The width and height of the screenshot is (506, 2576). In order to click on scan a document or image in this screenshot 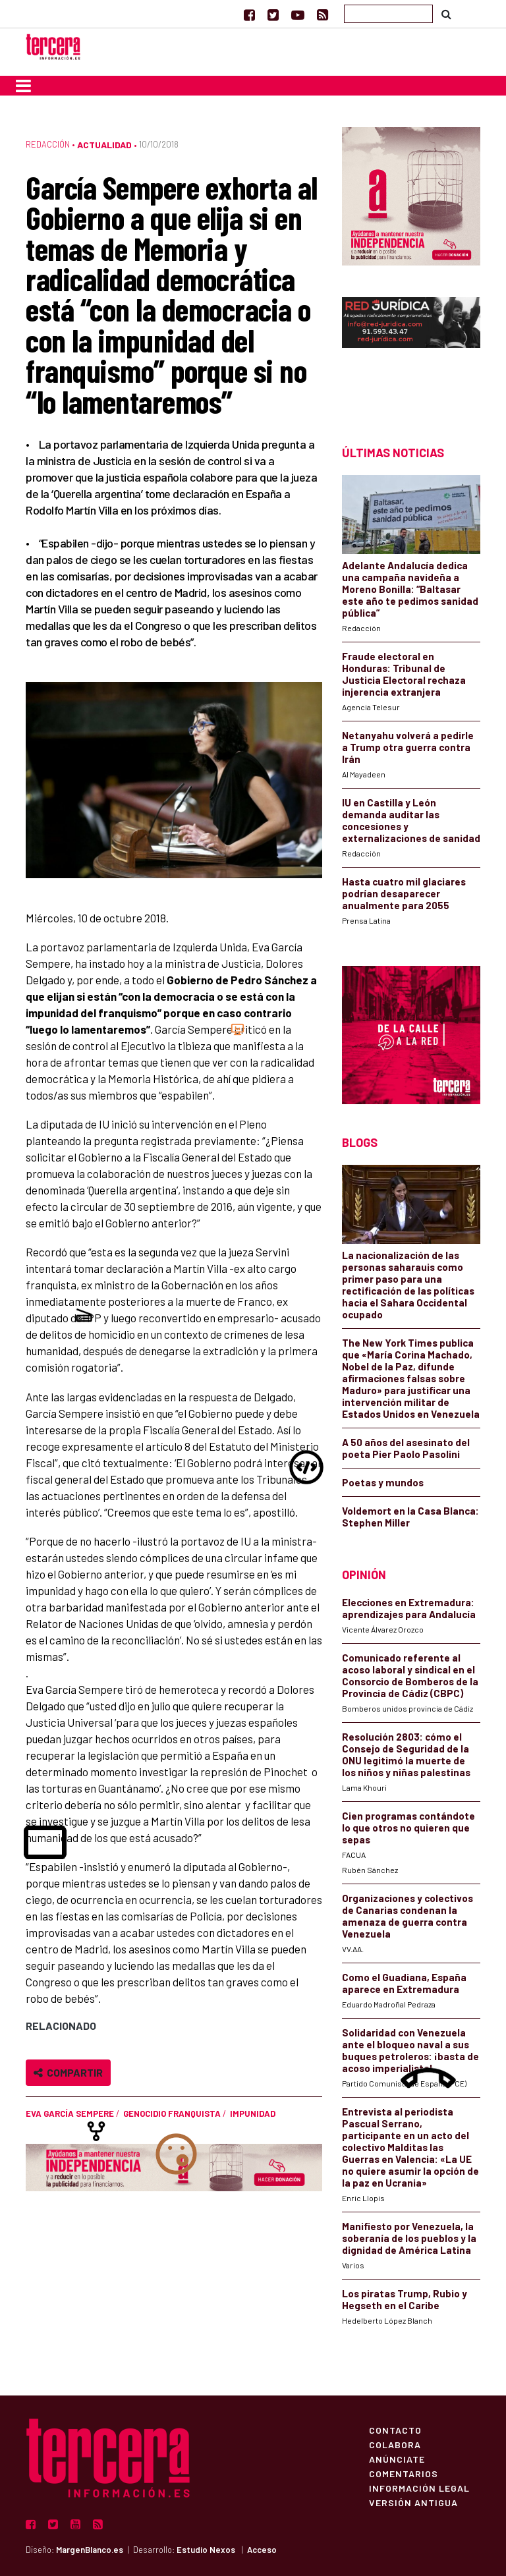, I will do `click(84, 1314)`.